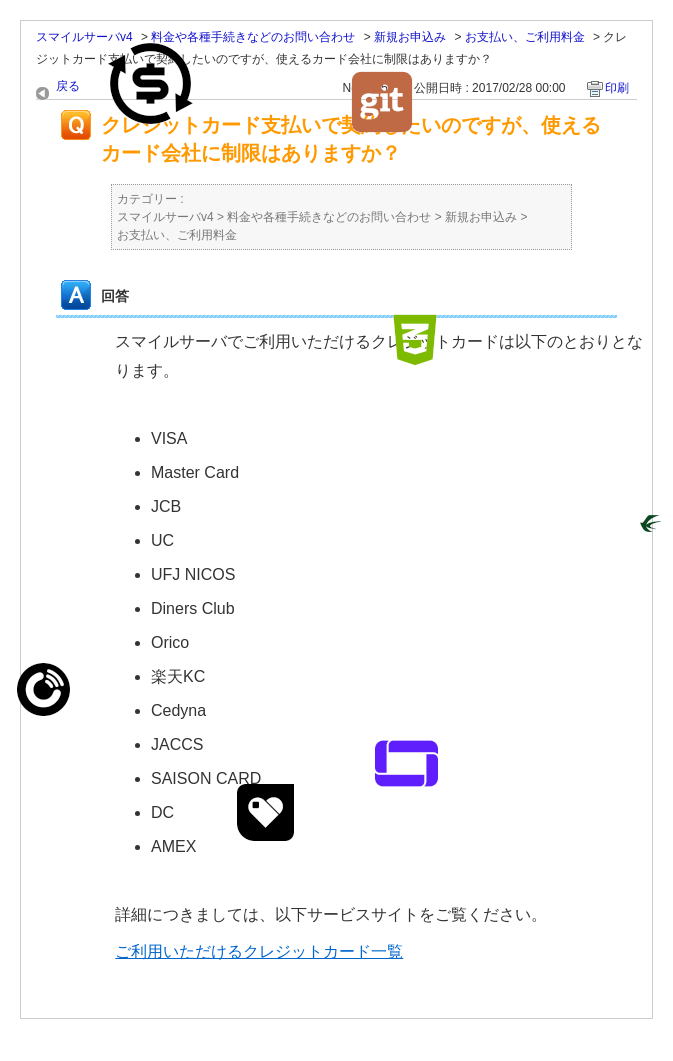  What do you see at coordinates (650, 523) in the screenshot?
I see `china eastern airlines logo` at bounding box center [650, 523].